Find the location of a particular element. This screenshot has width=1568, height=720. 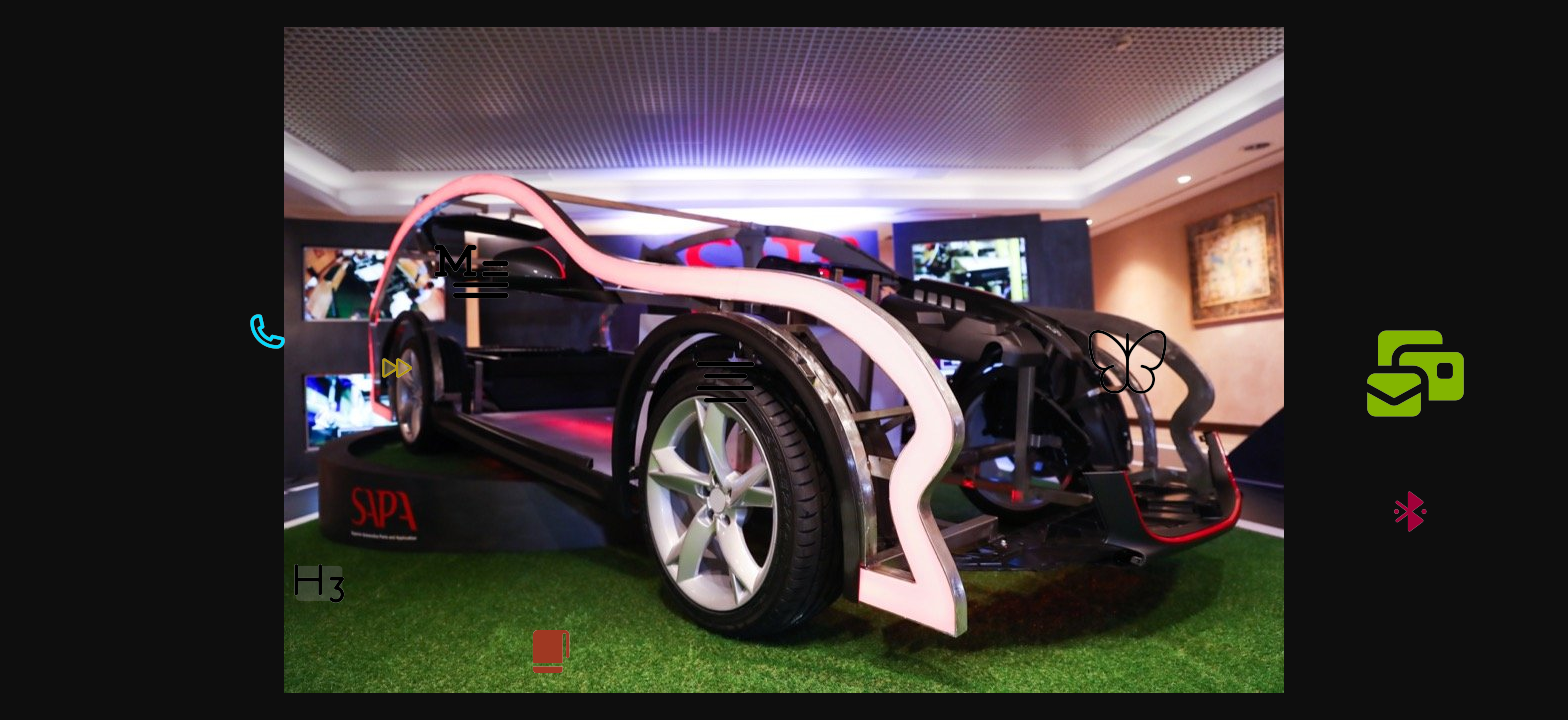

format text as heading level 3 is located at coordinates (316, 582).